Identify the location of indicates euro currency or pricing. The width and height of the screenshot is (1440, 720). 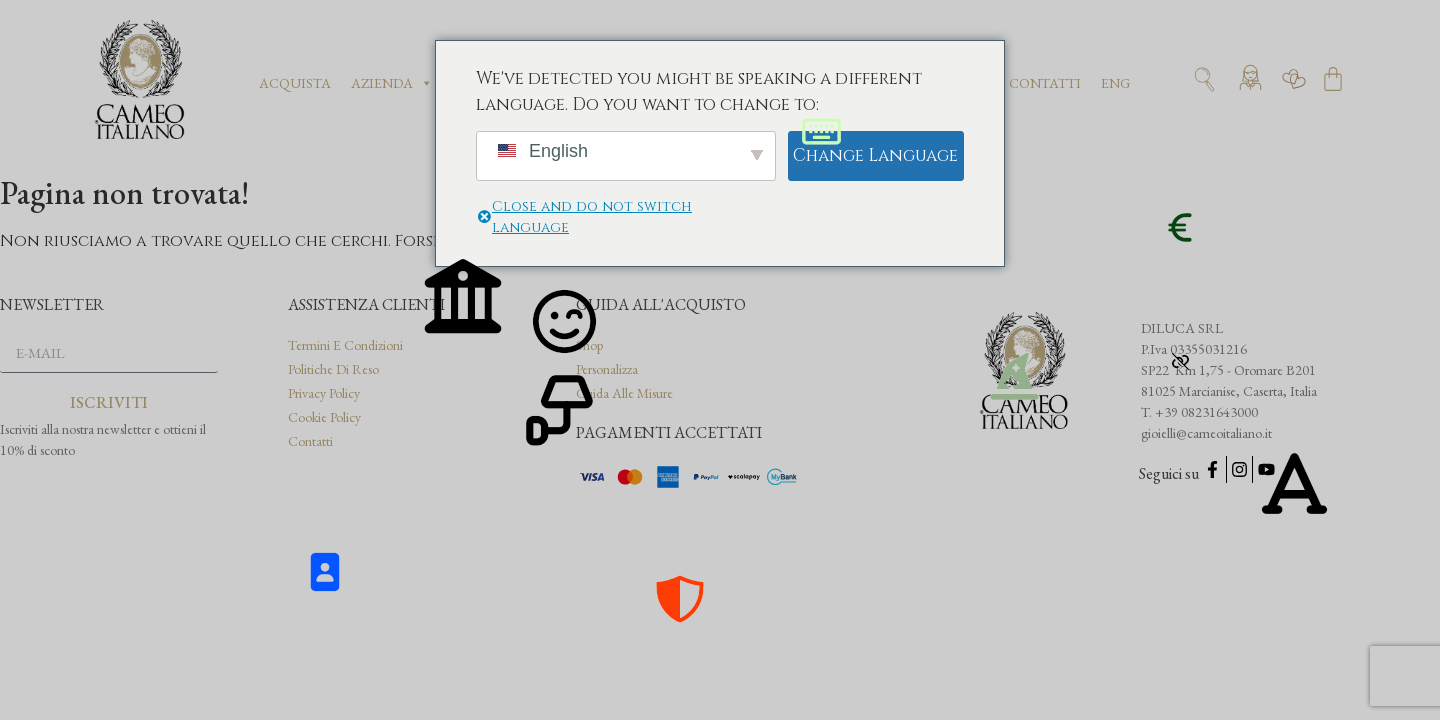
(1181, 227).